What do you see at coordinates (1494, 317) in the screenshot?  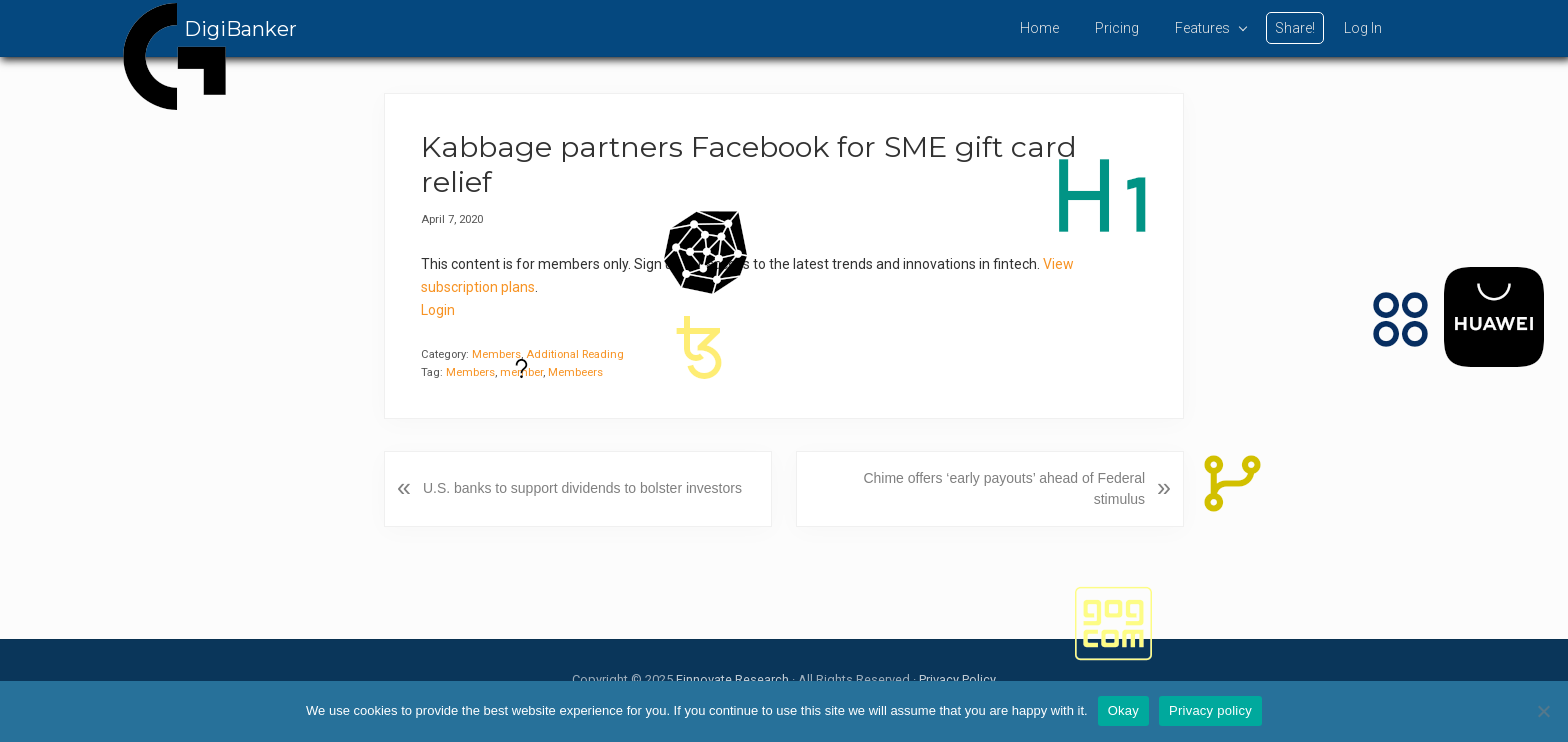 I see `open Huawei AppGallery store` at bounding box center [1494, 317].